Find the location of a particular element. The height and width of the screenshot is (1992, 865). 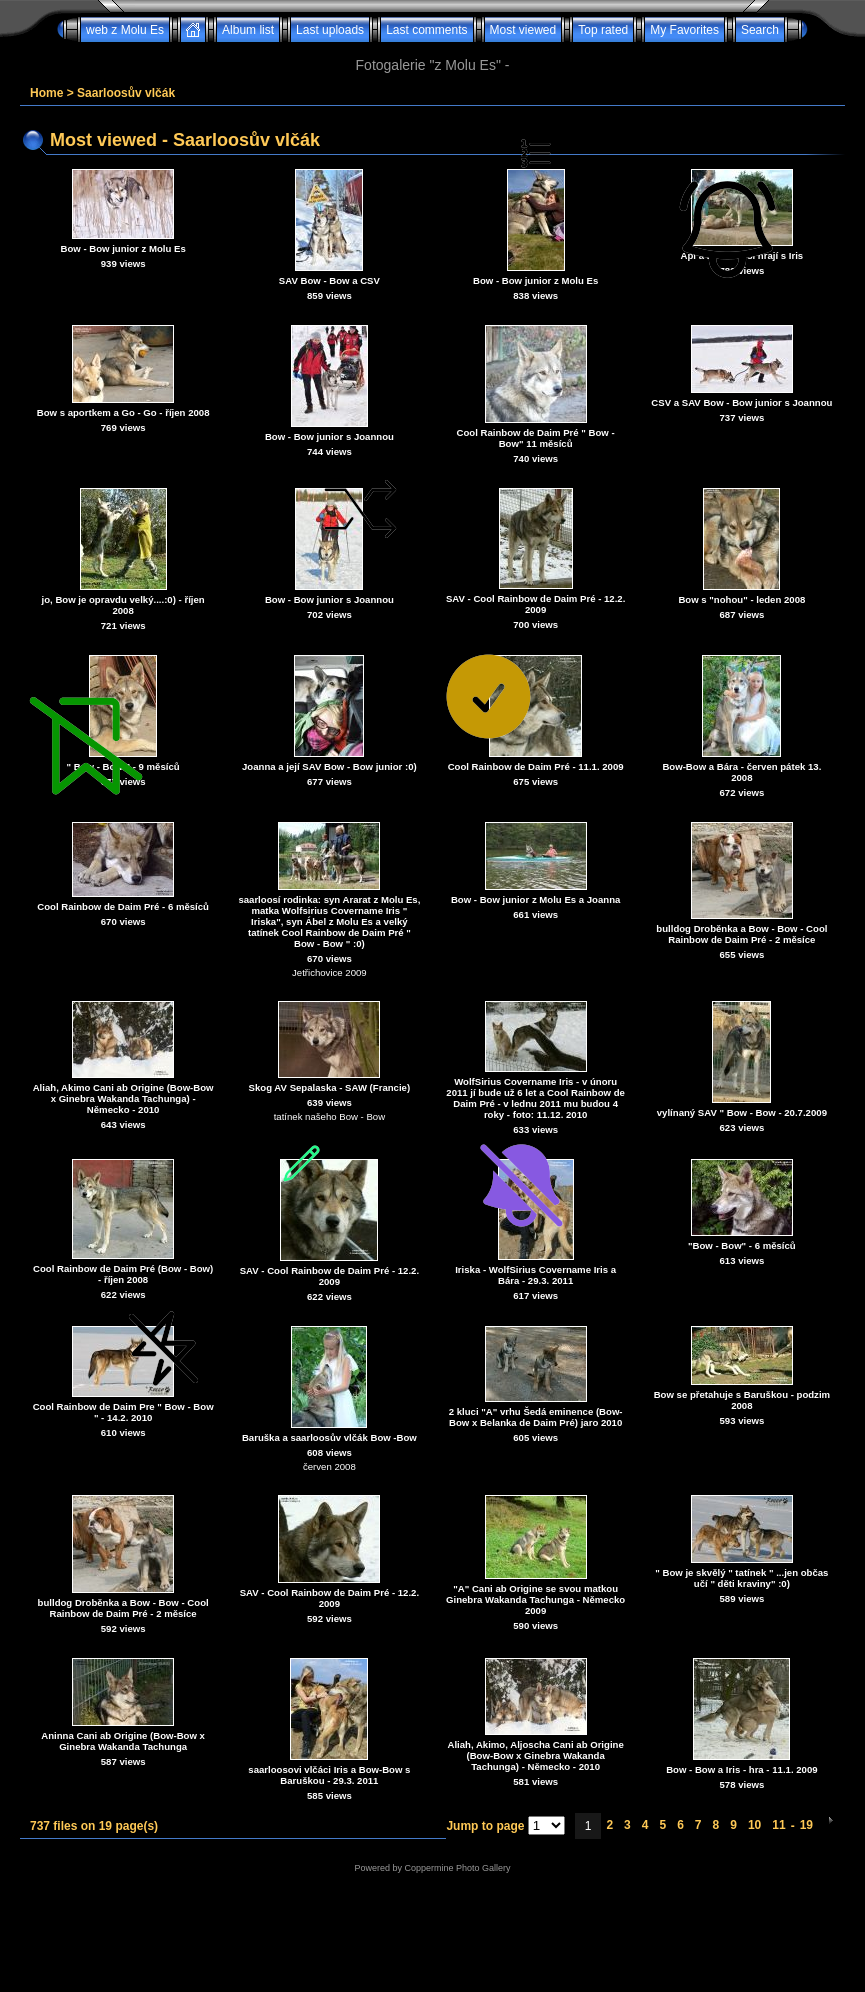

format text as a numbered list is located at coordinates (536, 153).